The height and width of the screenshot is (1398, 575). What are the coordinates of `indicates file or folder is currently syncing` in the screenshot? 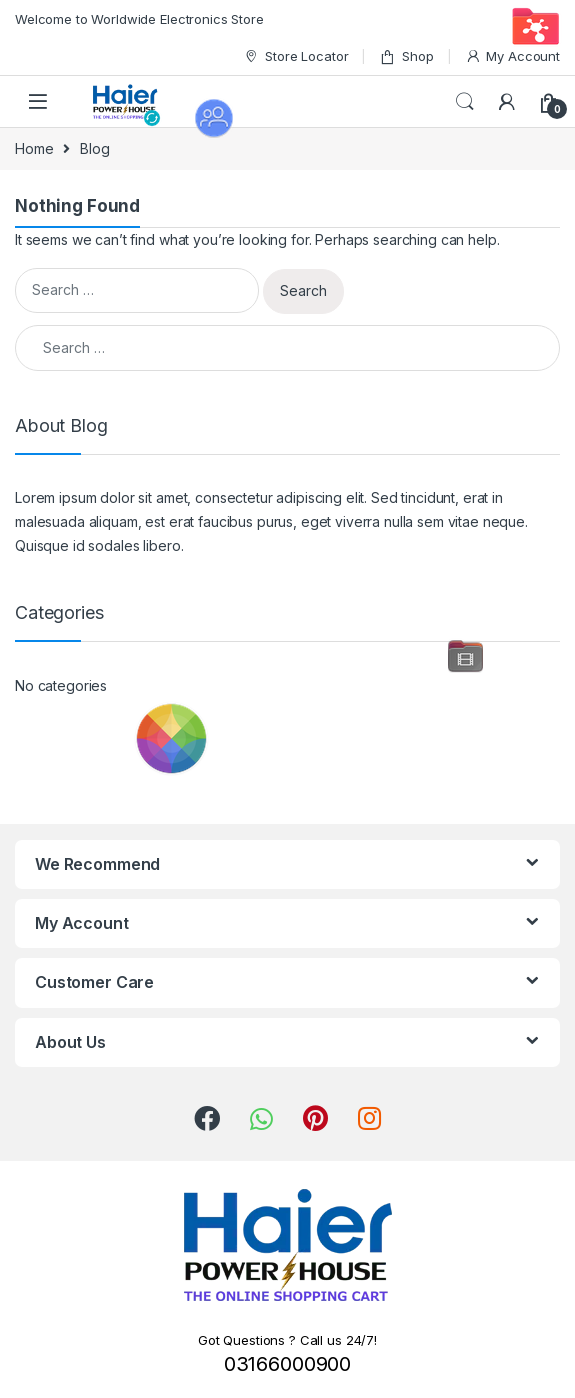 It's located at (152, 118).